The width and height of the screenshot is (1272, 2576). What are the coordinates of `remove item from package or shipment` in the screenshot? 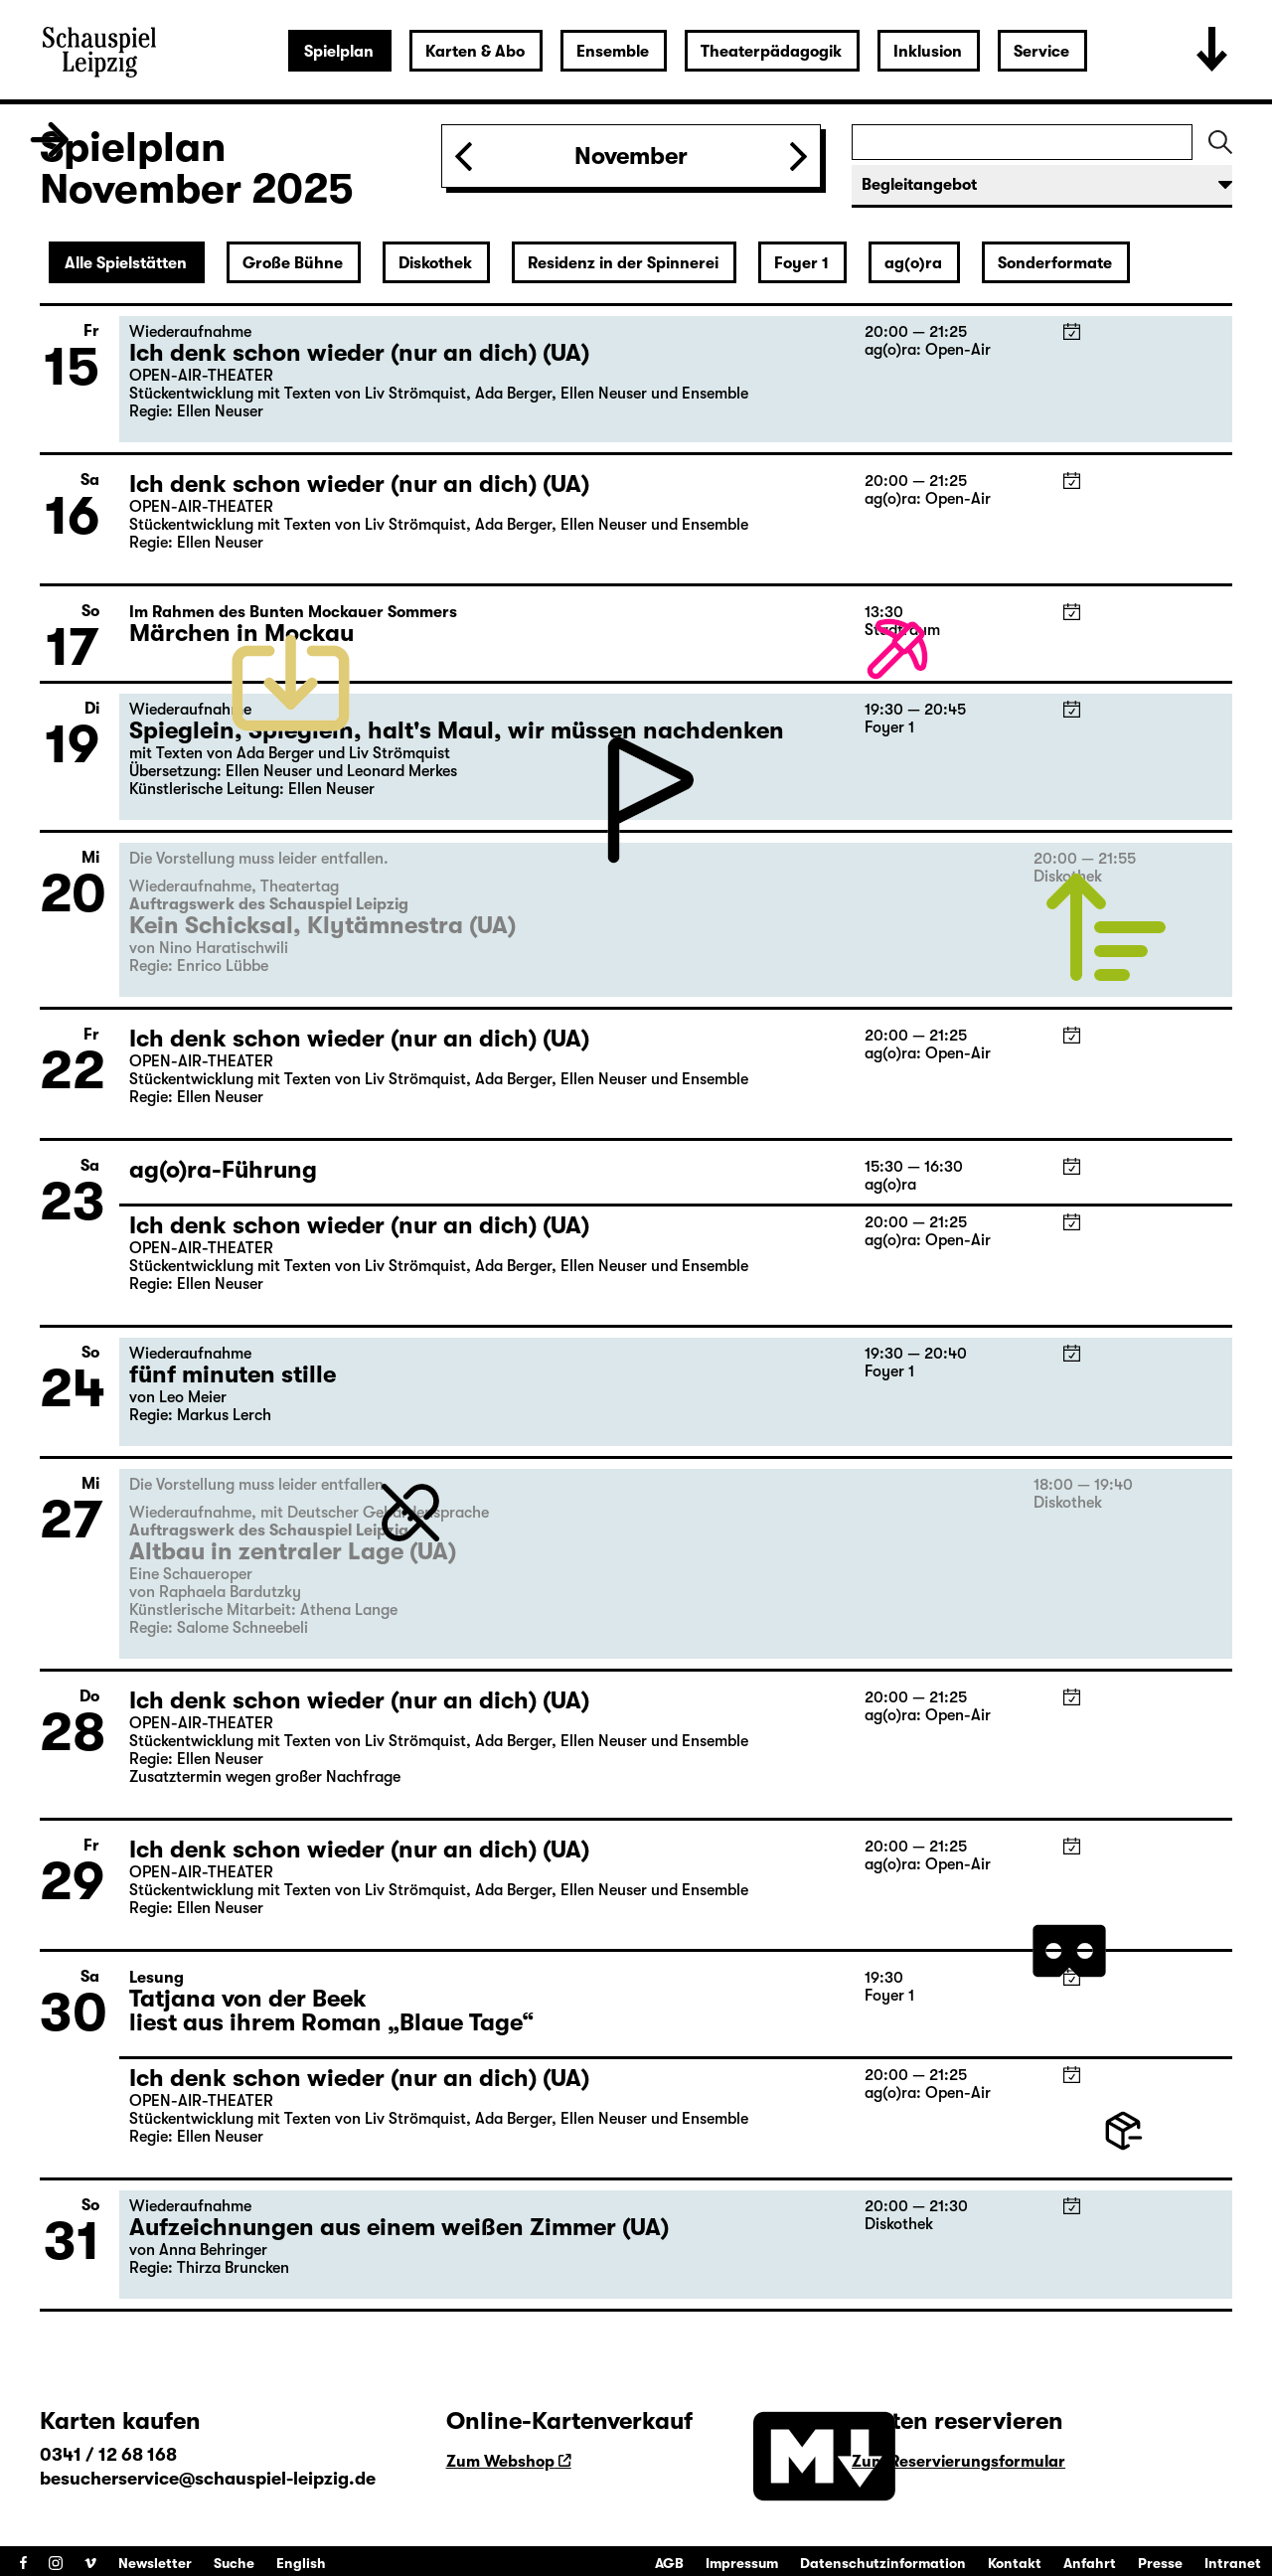 It's located at (1123, 2131).